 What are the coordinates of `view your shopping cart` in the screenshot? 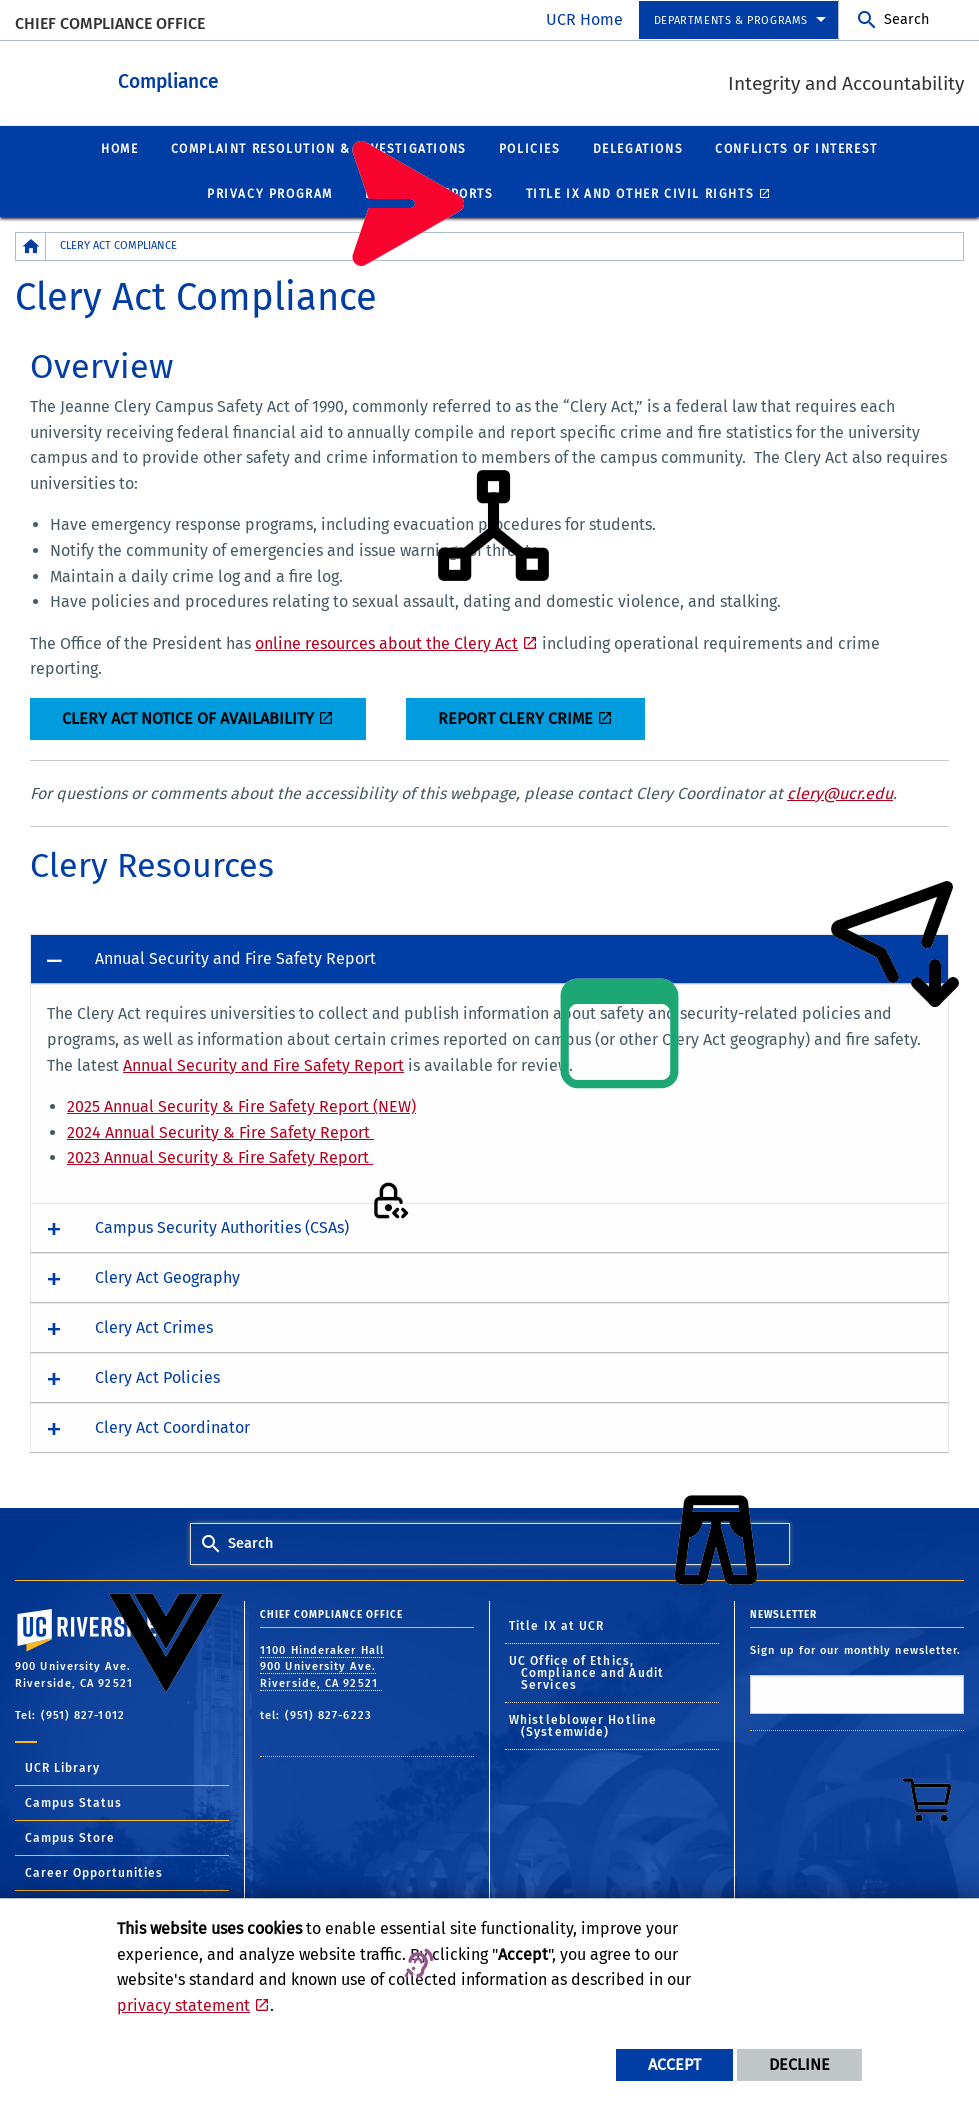 It's located at (928, 1800).